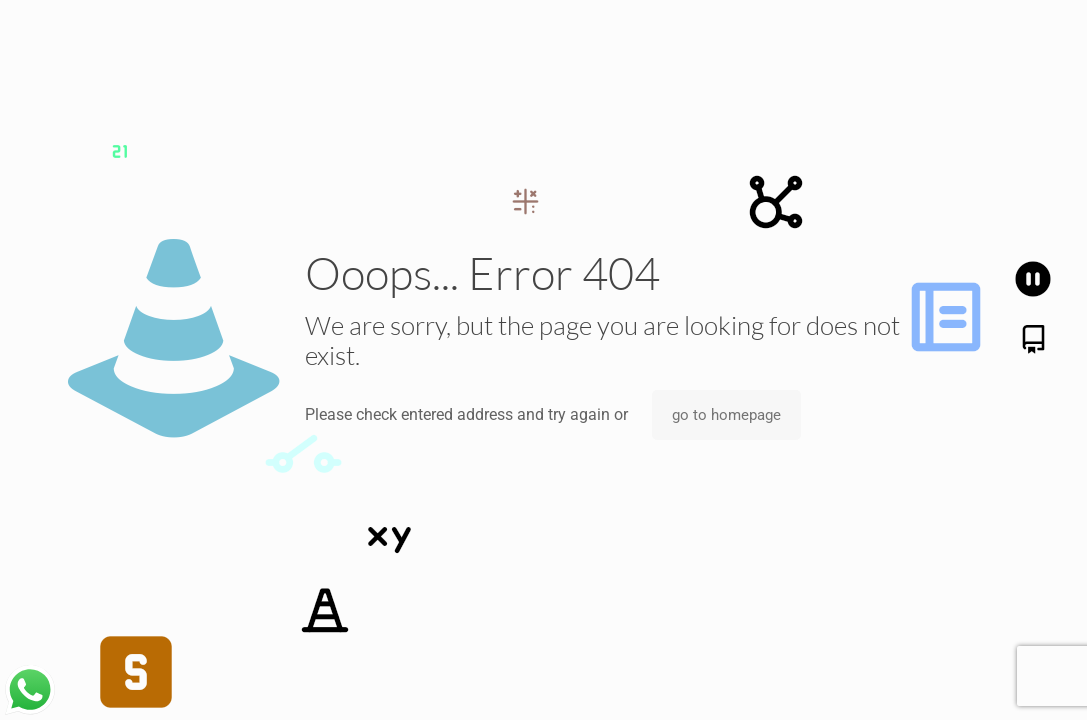 The image size is (1087, 720). What do you see at coordinates (136, 672) in the screenshot?
I see `indicates a section or item labeled "S"` at bounding box center [136, 672].